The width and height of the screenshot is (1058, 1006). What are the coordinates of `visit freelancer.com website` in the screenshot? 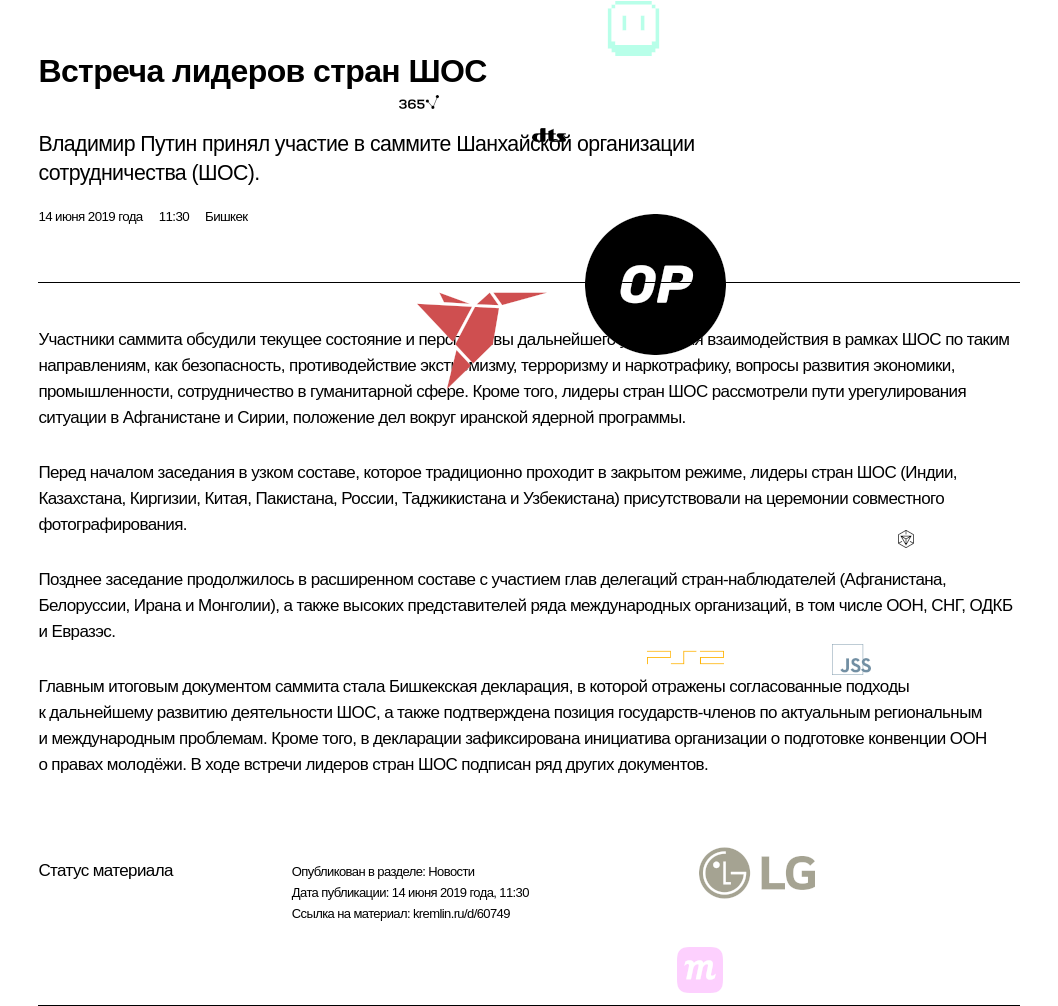 It's located at (482, 341).